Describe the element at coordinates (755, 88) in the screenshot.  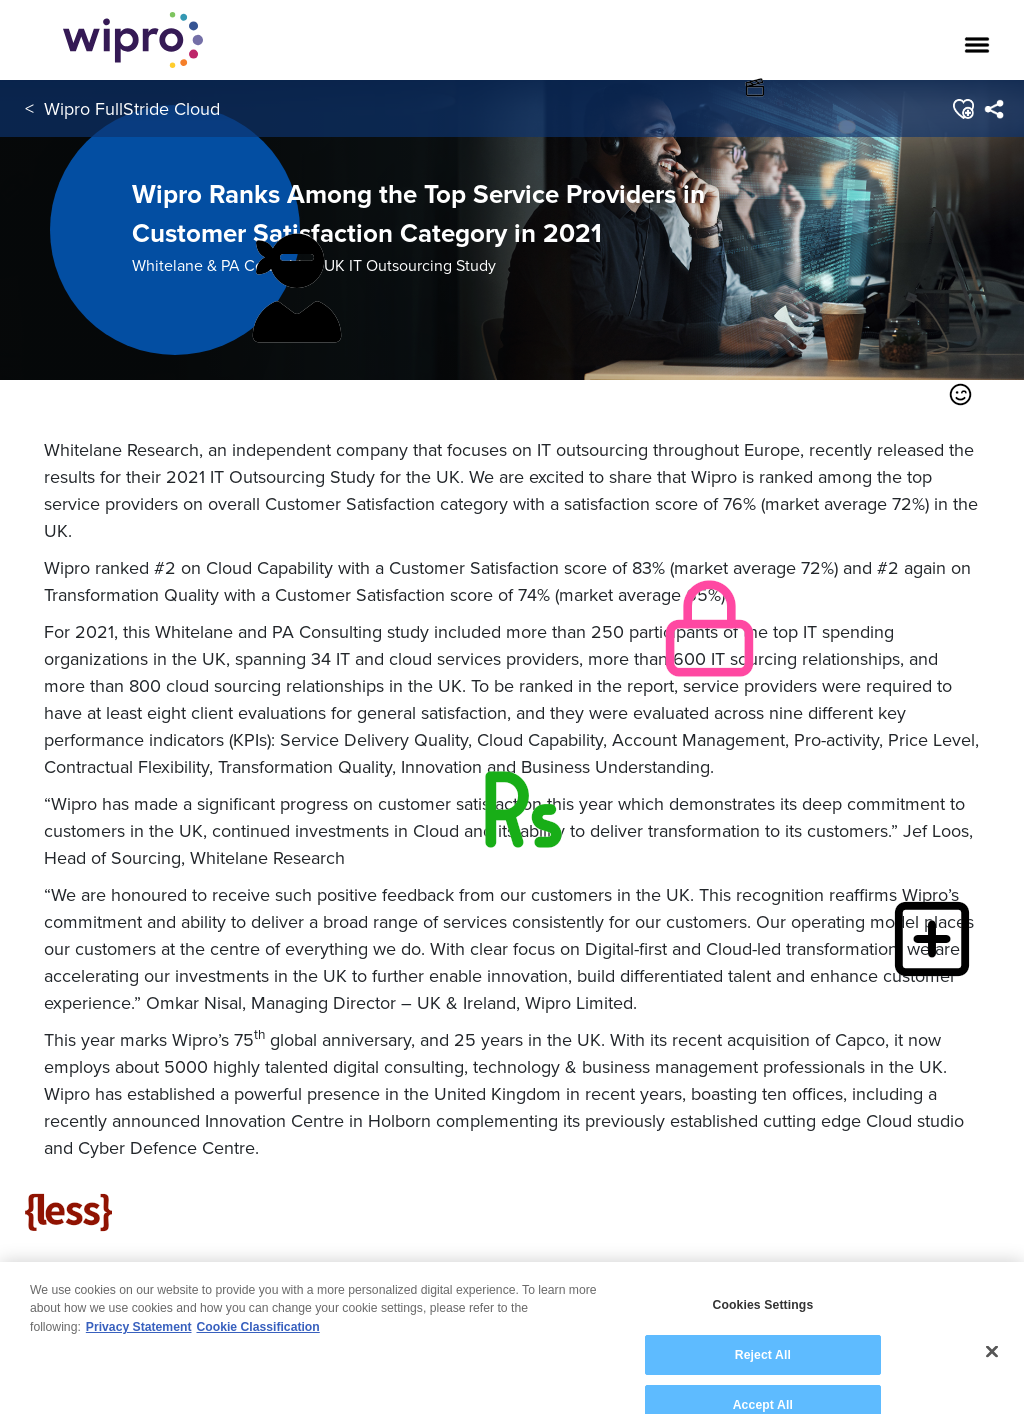
I see `access video or movie content` at that location.